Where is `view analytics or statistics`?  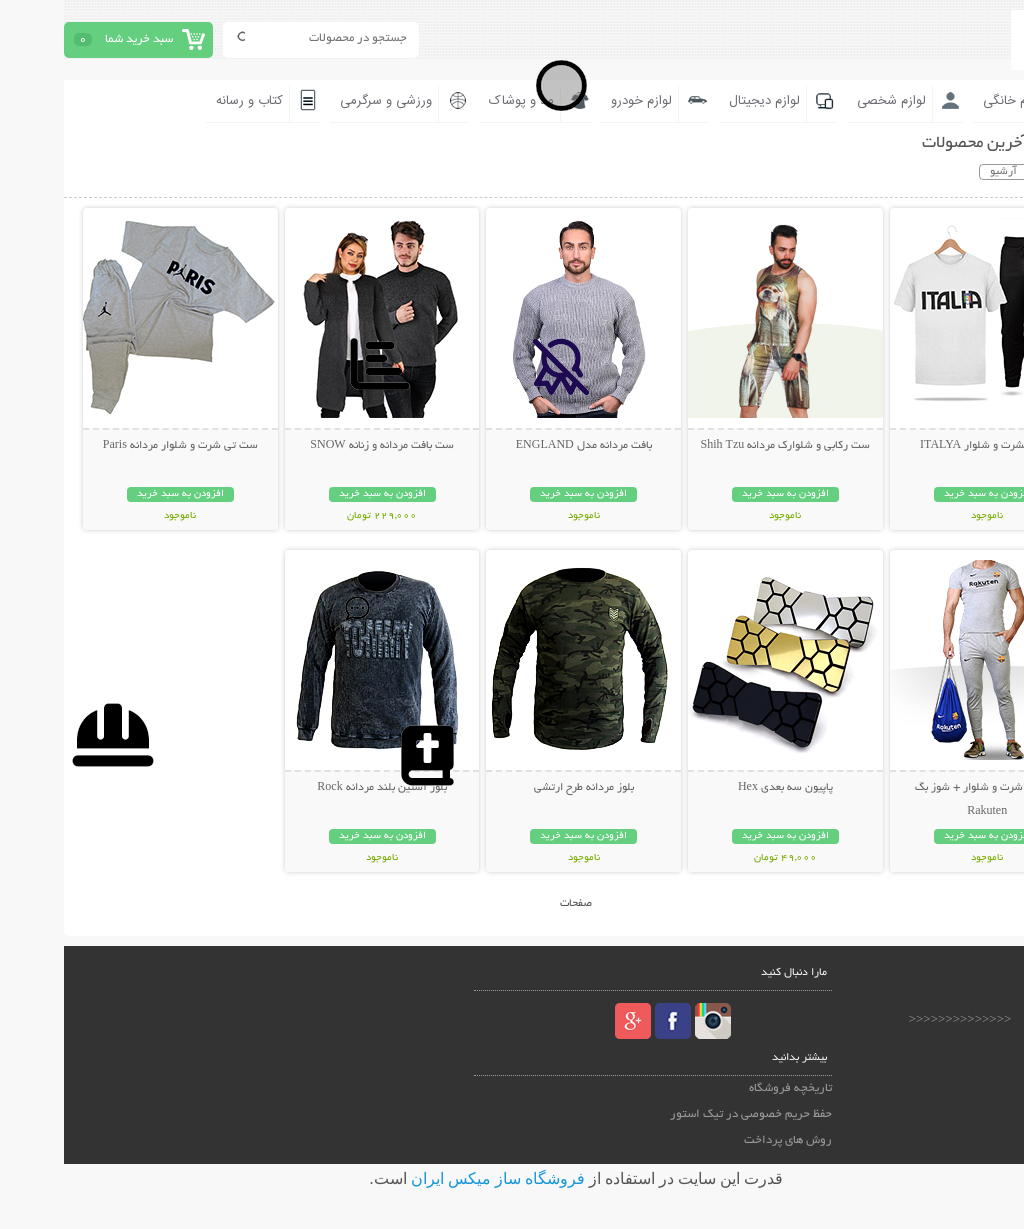
view analytics or statistics is located at coordinates (380, 364).